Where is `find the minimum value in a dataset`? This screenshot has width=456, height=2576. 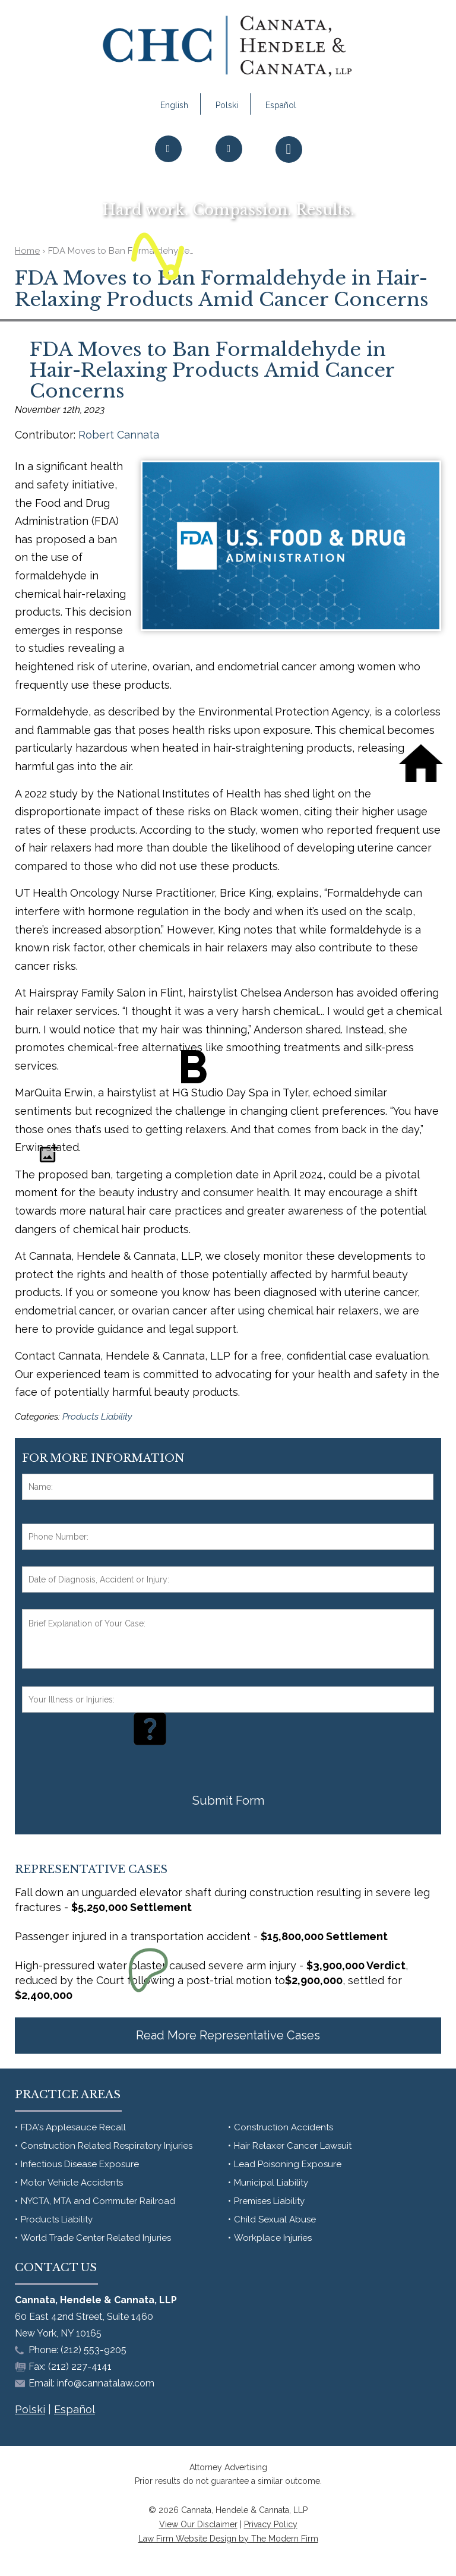
find the minimum value in a dataset is located at coordinates (157, 256).